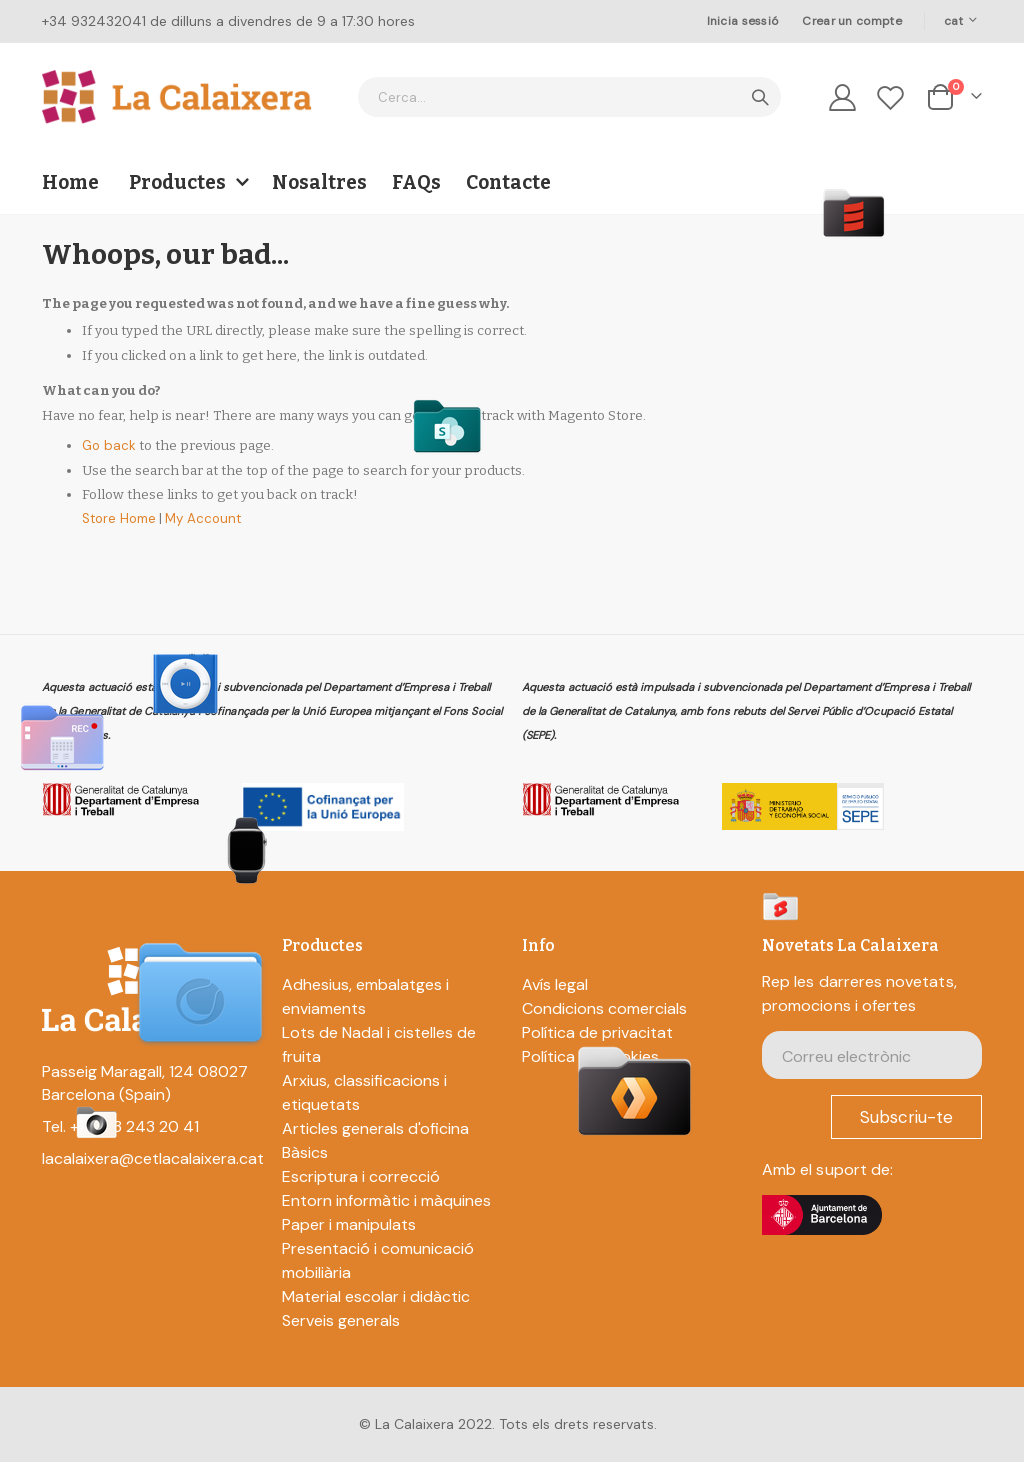  Describe the element at coordinates (246, 850) in the screenshot. I see `apple watch series 8 device icon` at that location.